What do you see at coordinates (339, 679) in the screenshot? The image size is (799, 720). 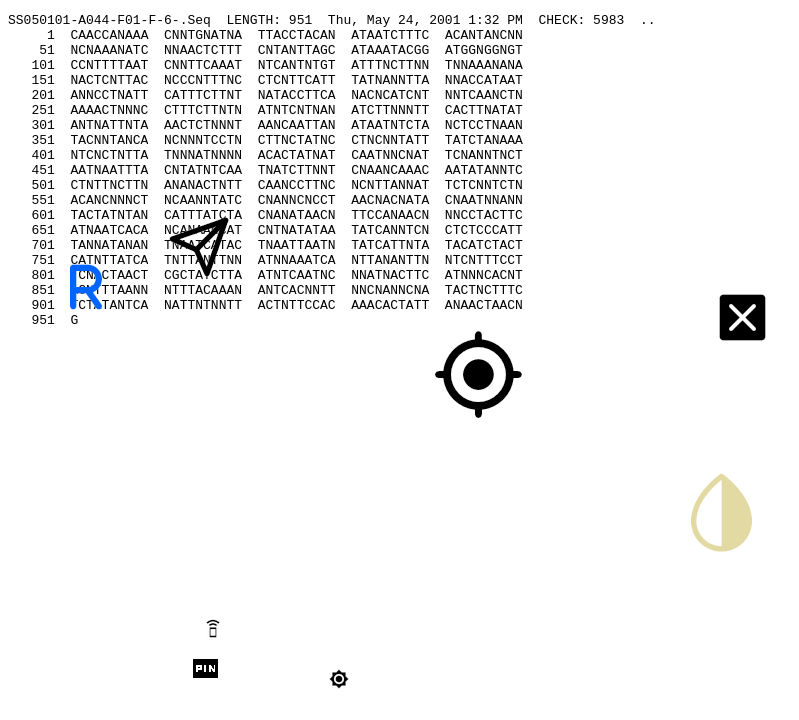 I see `adjust screen brightness` at bounding box center [339, 679].